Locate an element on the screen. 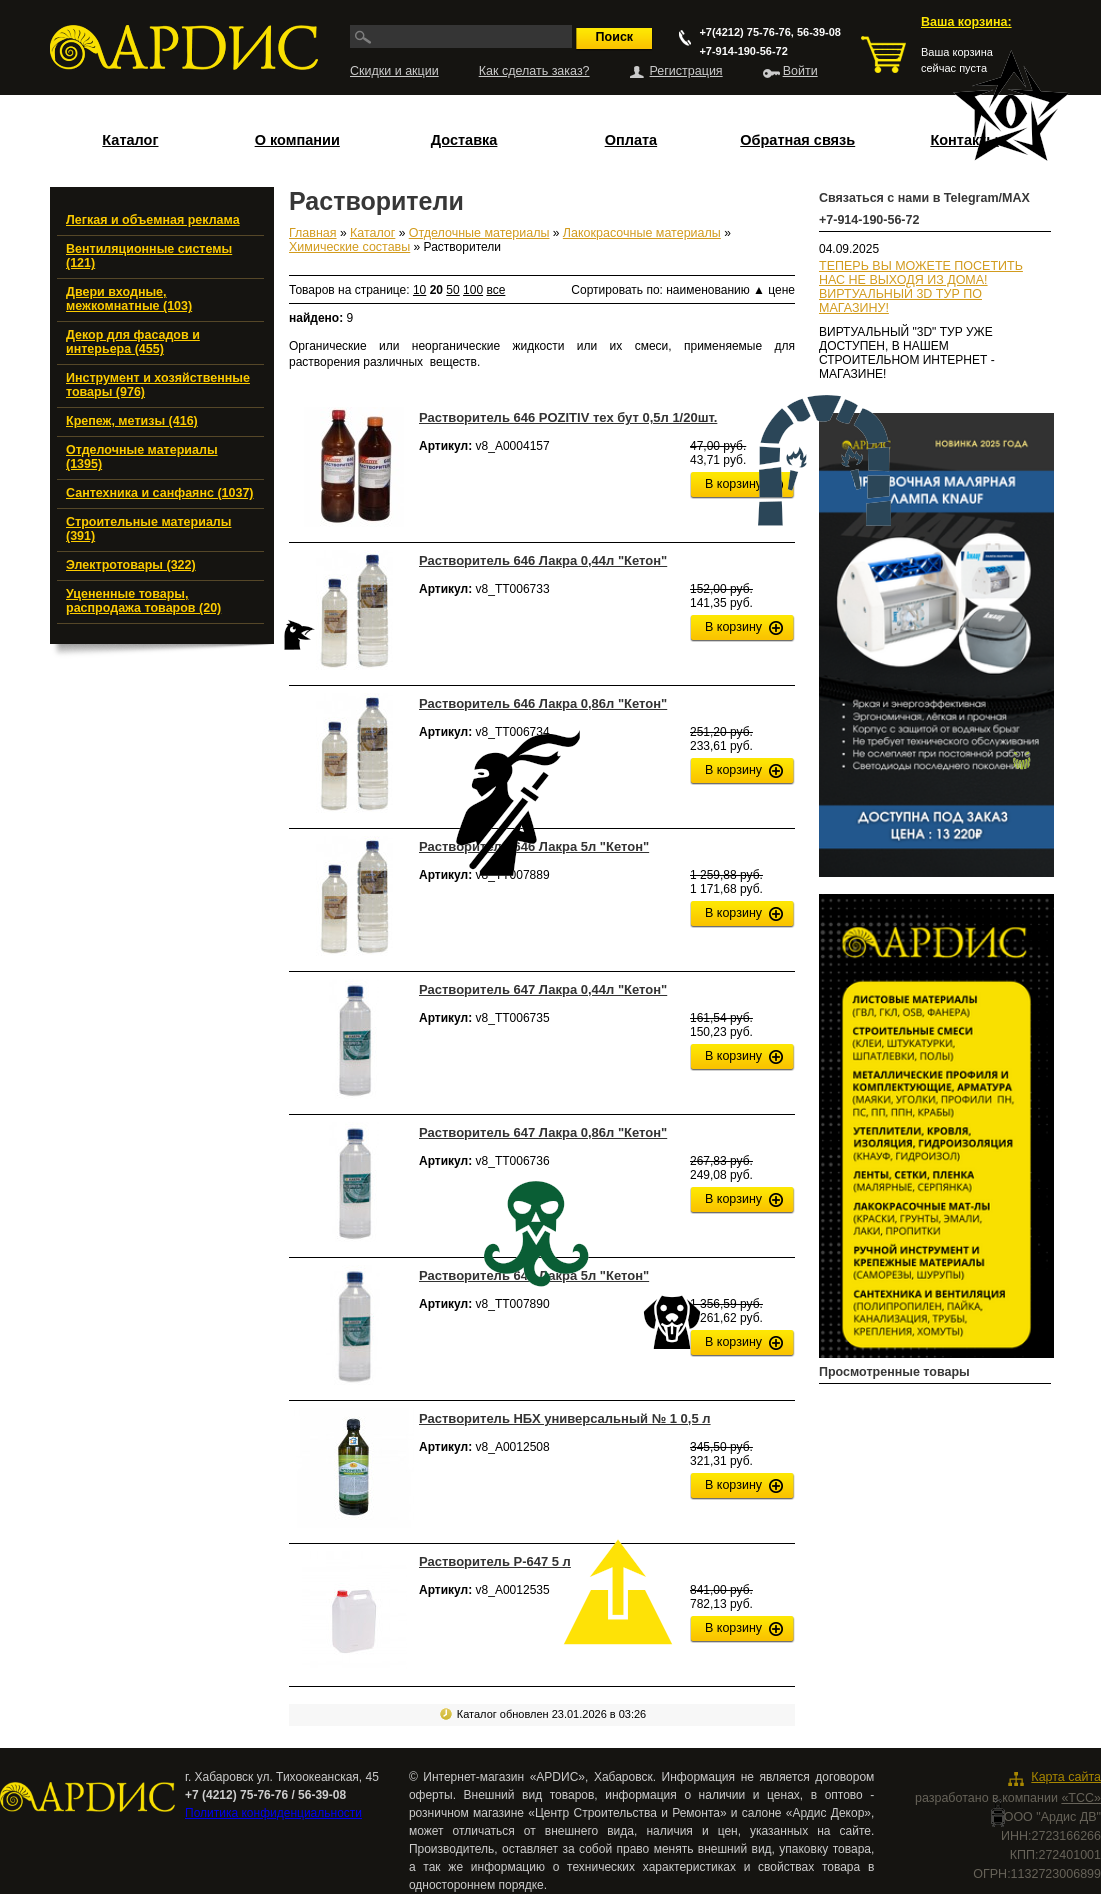 This screenshot has height=1894, width=1101. indicates a cursed or corrupted item status is located at coordinates (1010, 108).